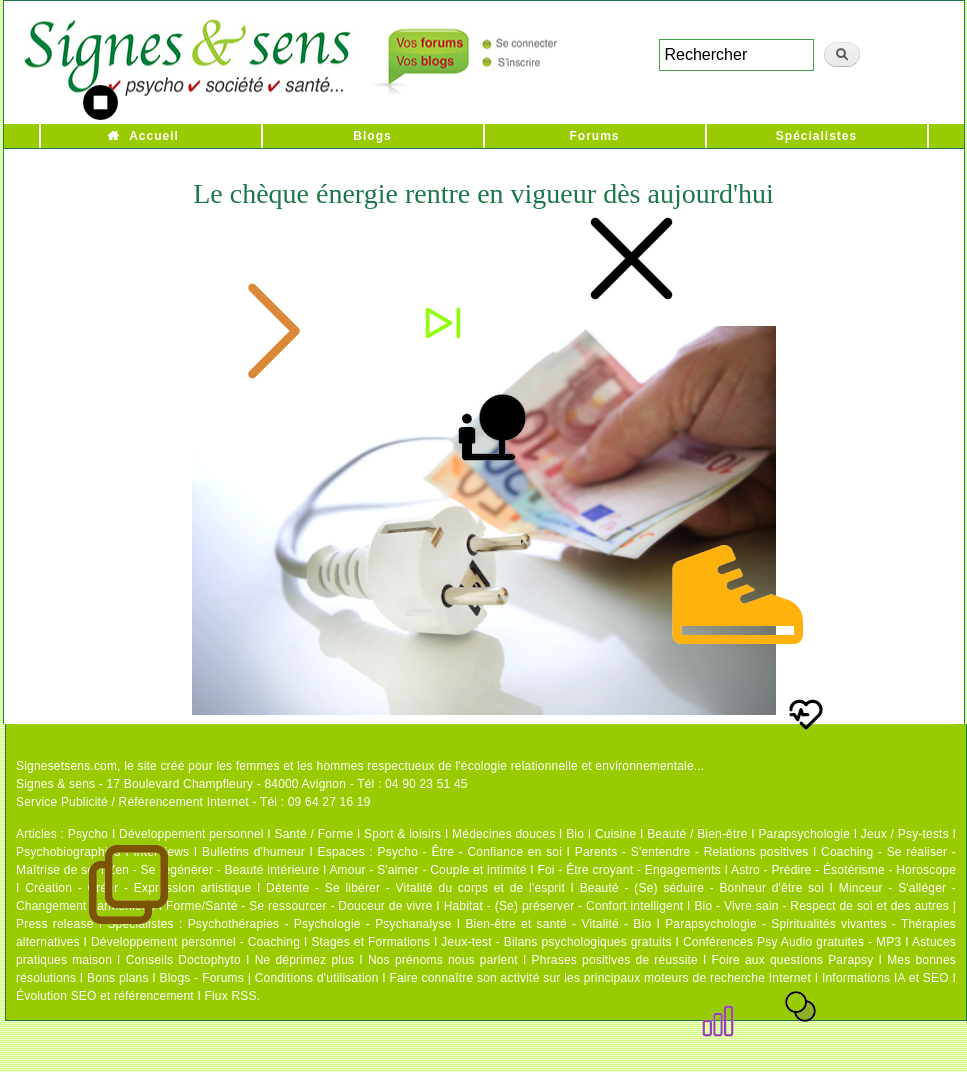 The height and width of the screenshot is (1072, 967). What do you see at coordinates (806, 713) in the screenshot?
I see `view health or fitness metrics` at bounding box center [806, 713].